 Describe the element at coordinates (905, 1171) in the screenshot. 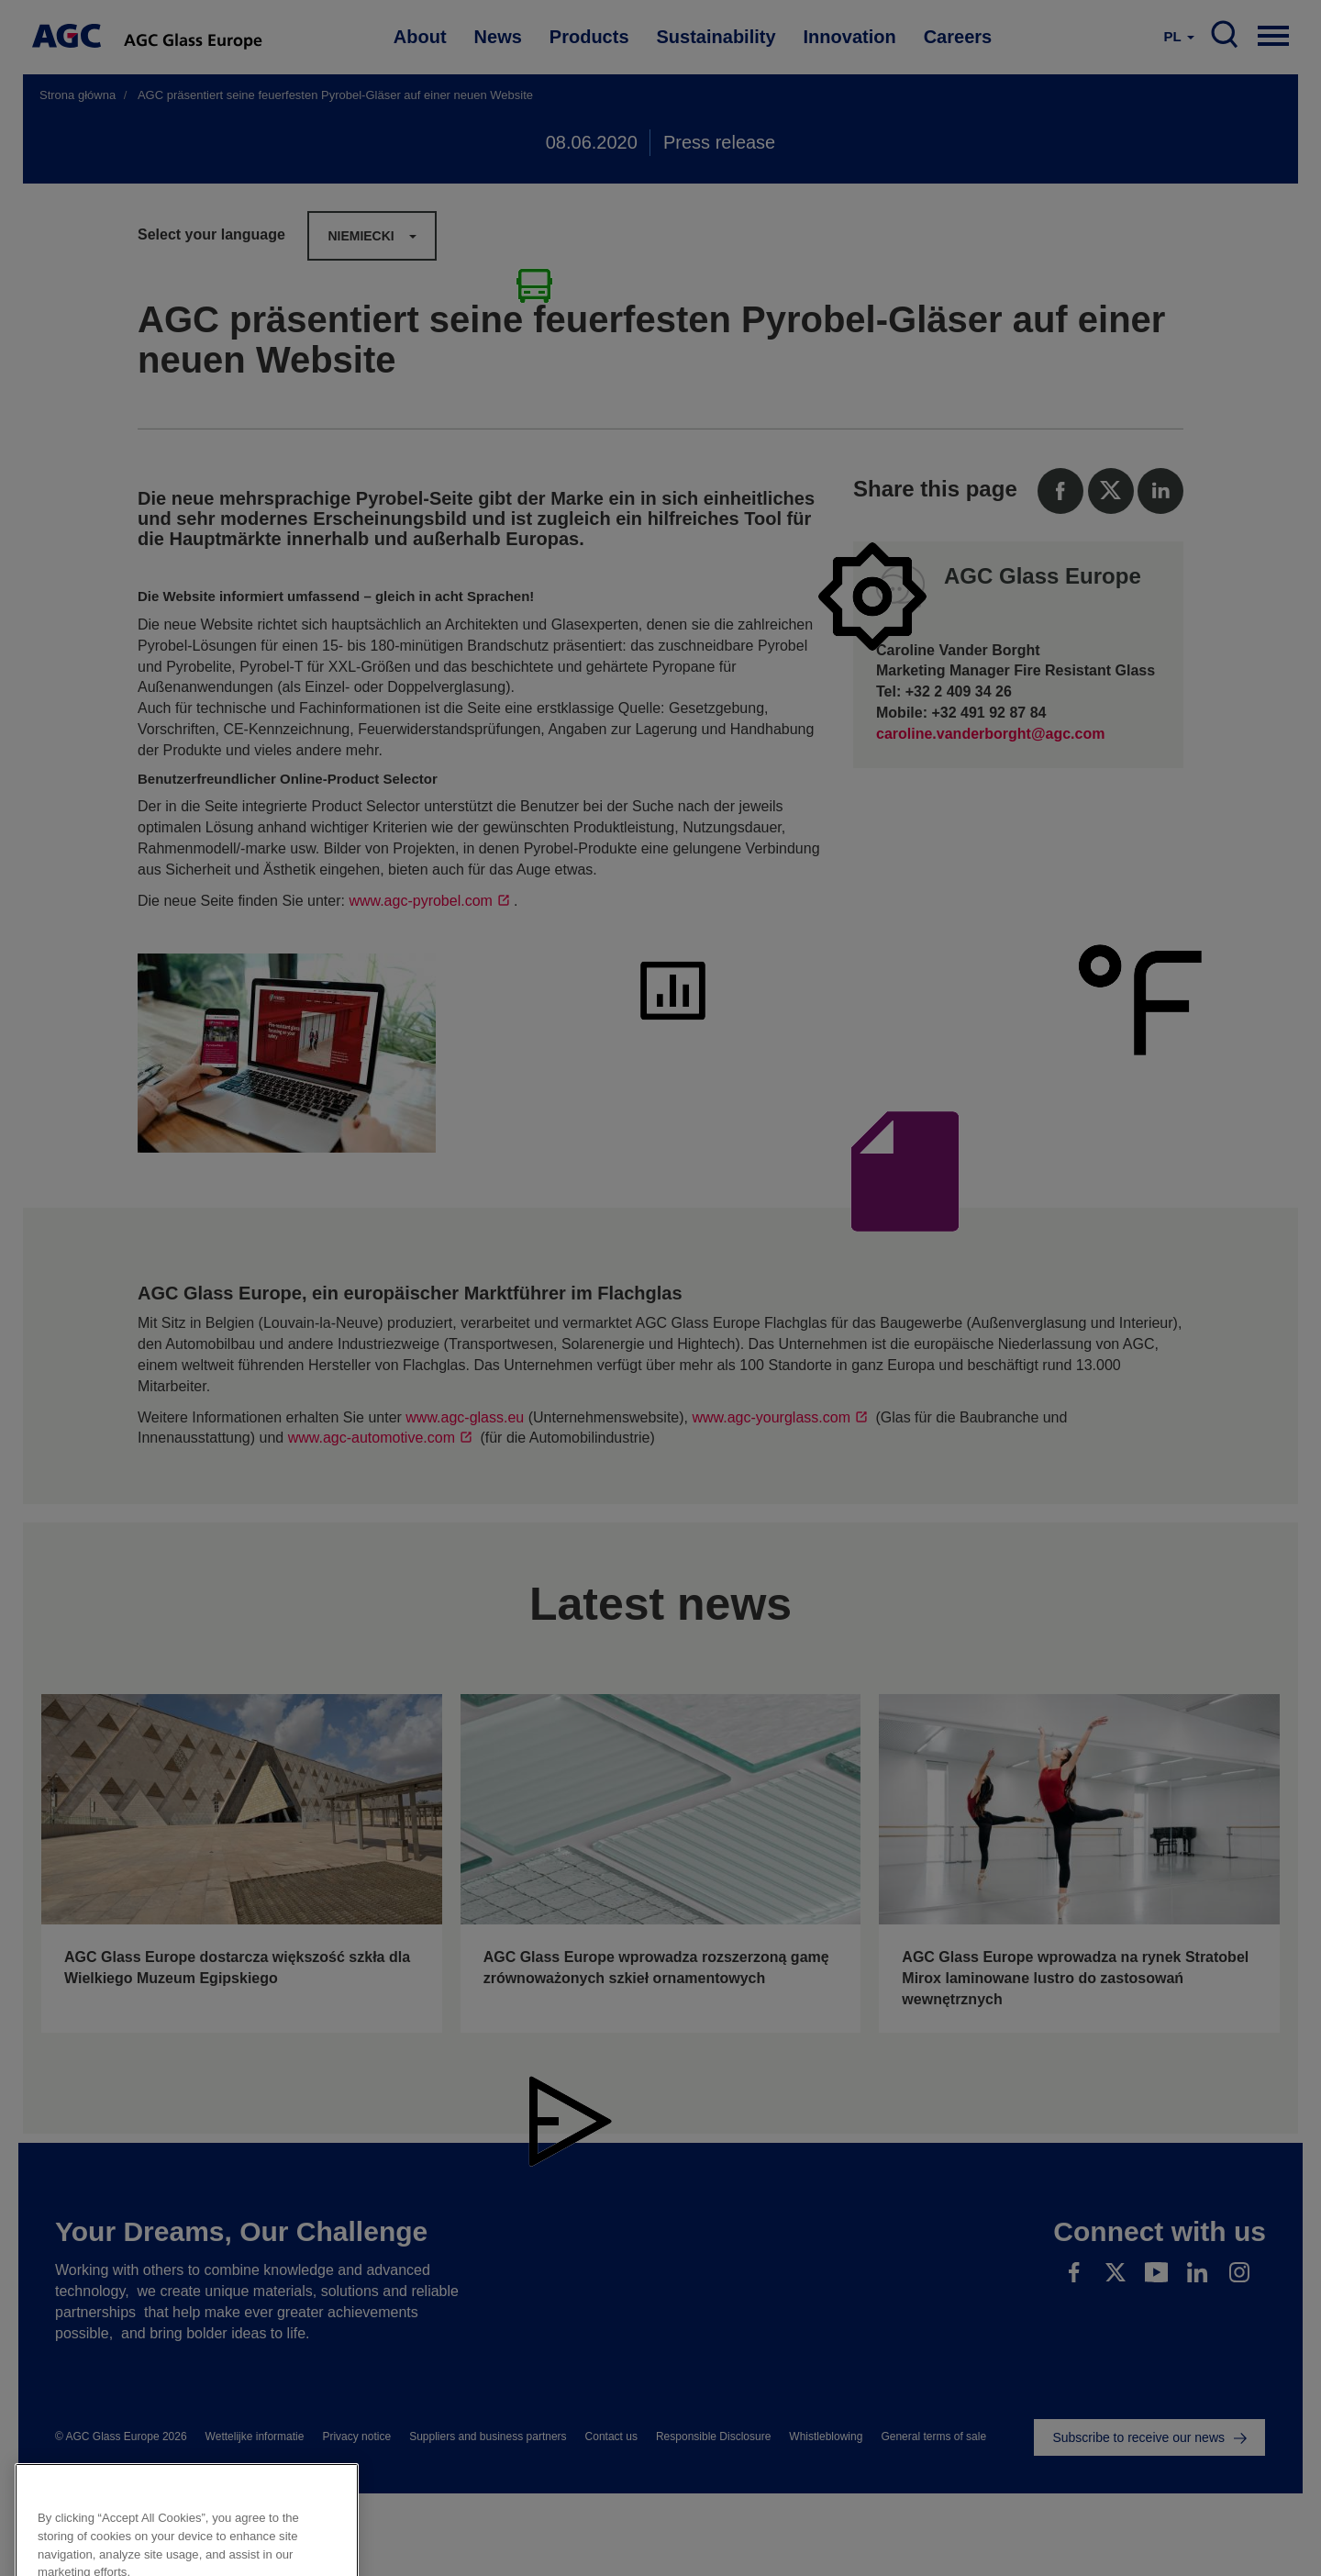

I see `view or open a document` at that location.